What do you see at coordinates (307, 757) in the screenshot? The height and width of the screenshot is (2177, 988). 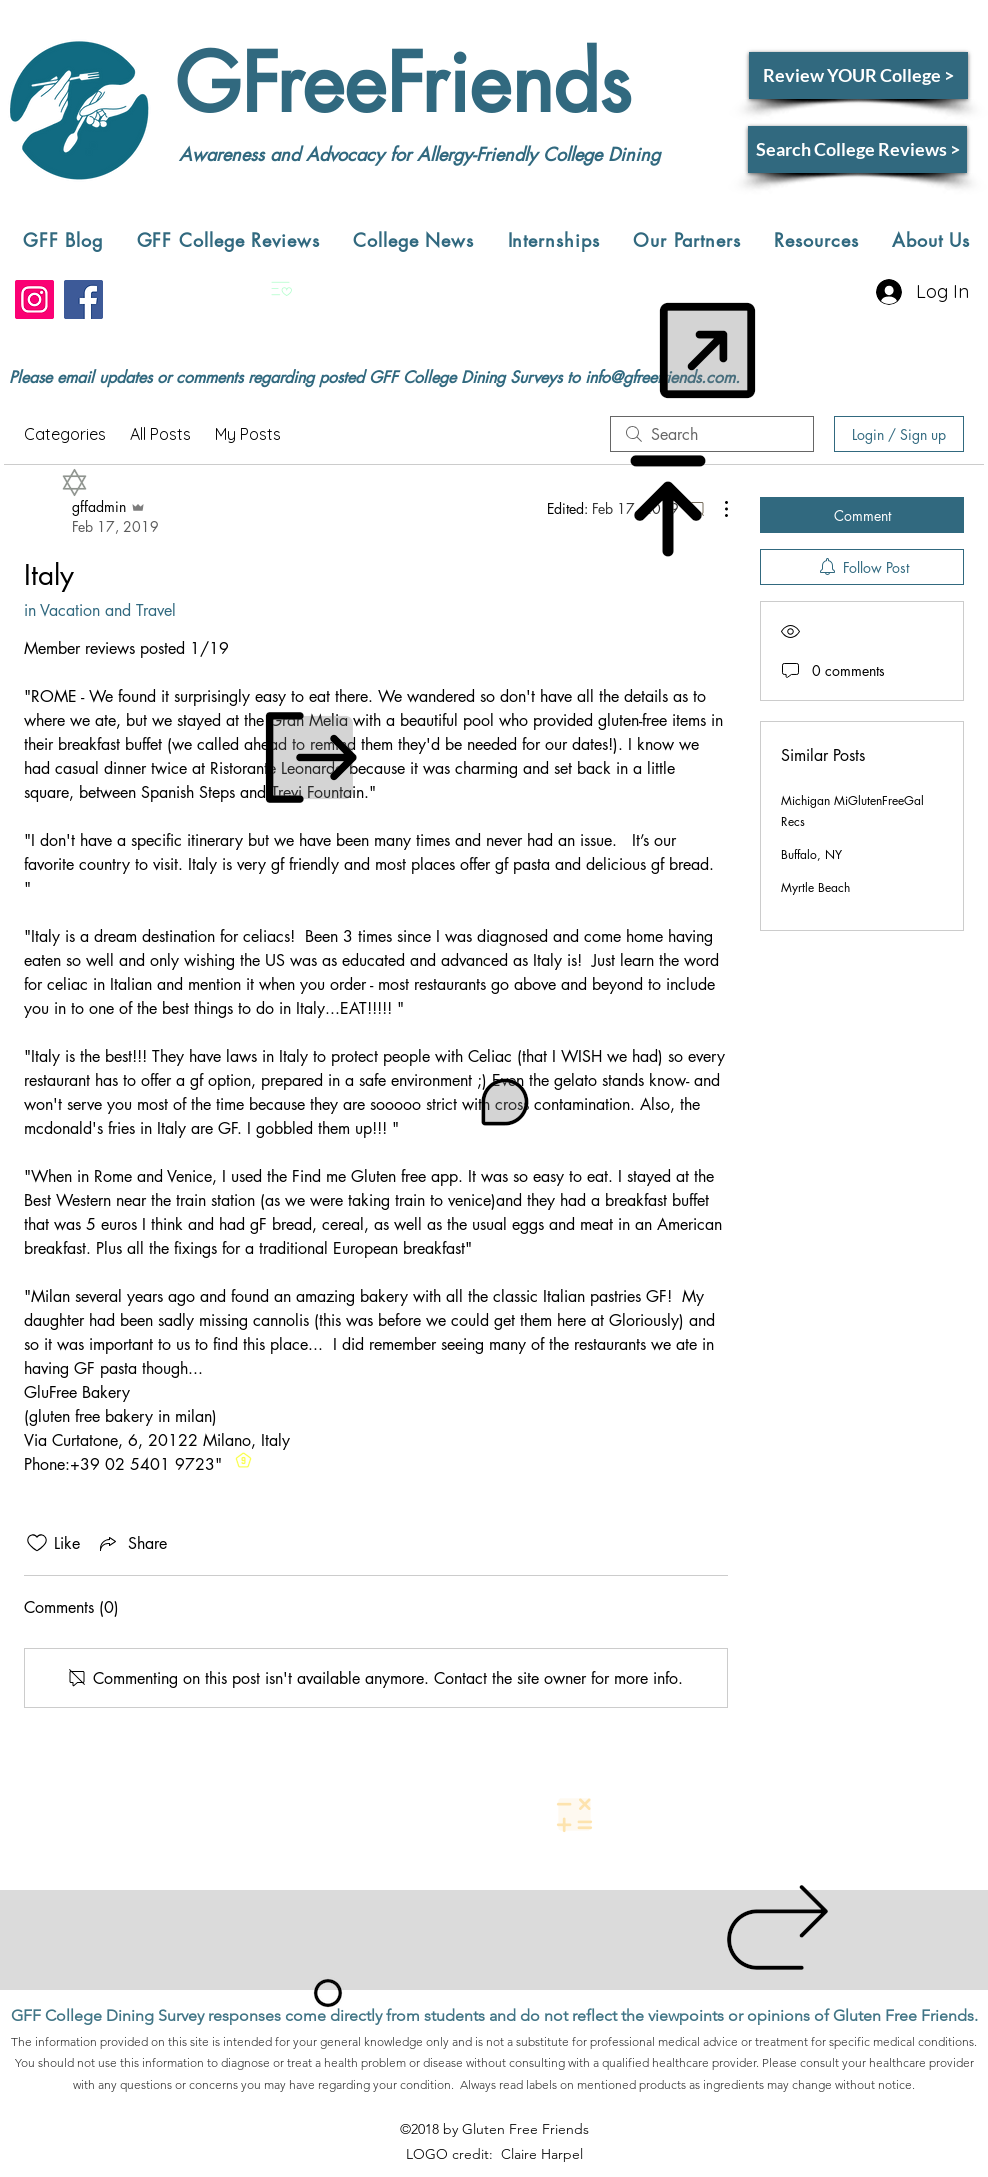 I see `log out of your account` at bounding box center [307, 757].